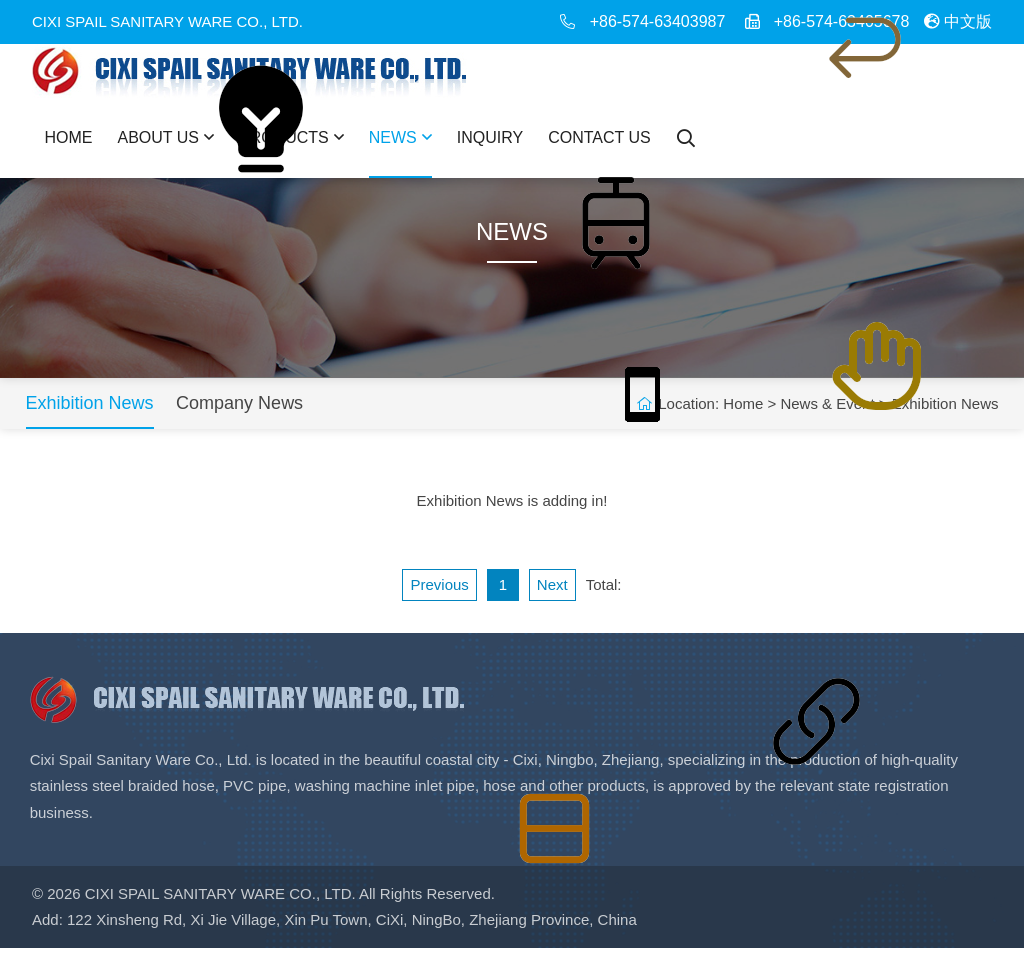  I want to click on return to previous screen or step, so click(865, 45).